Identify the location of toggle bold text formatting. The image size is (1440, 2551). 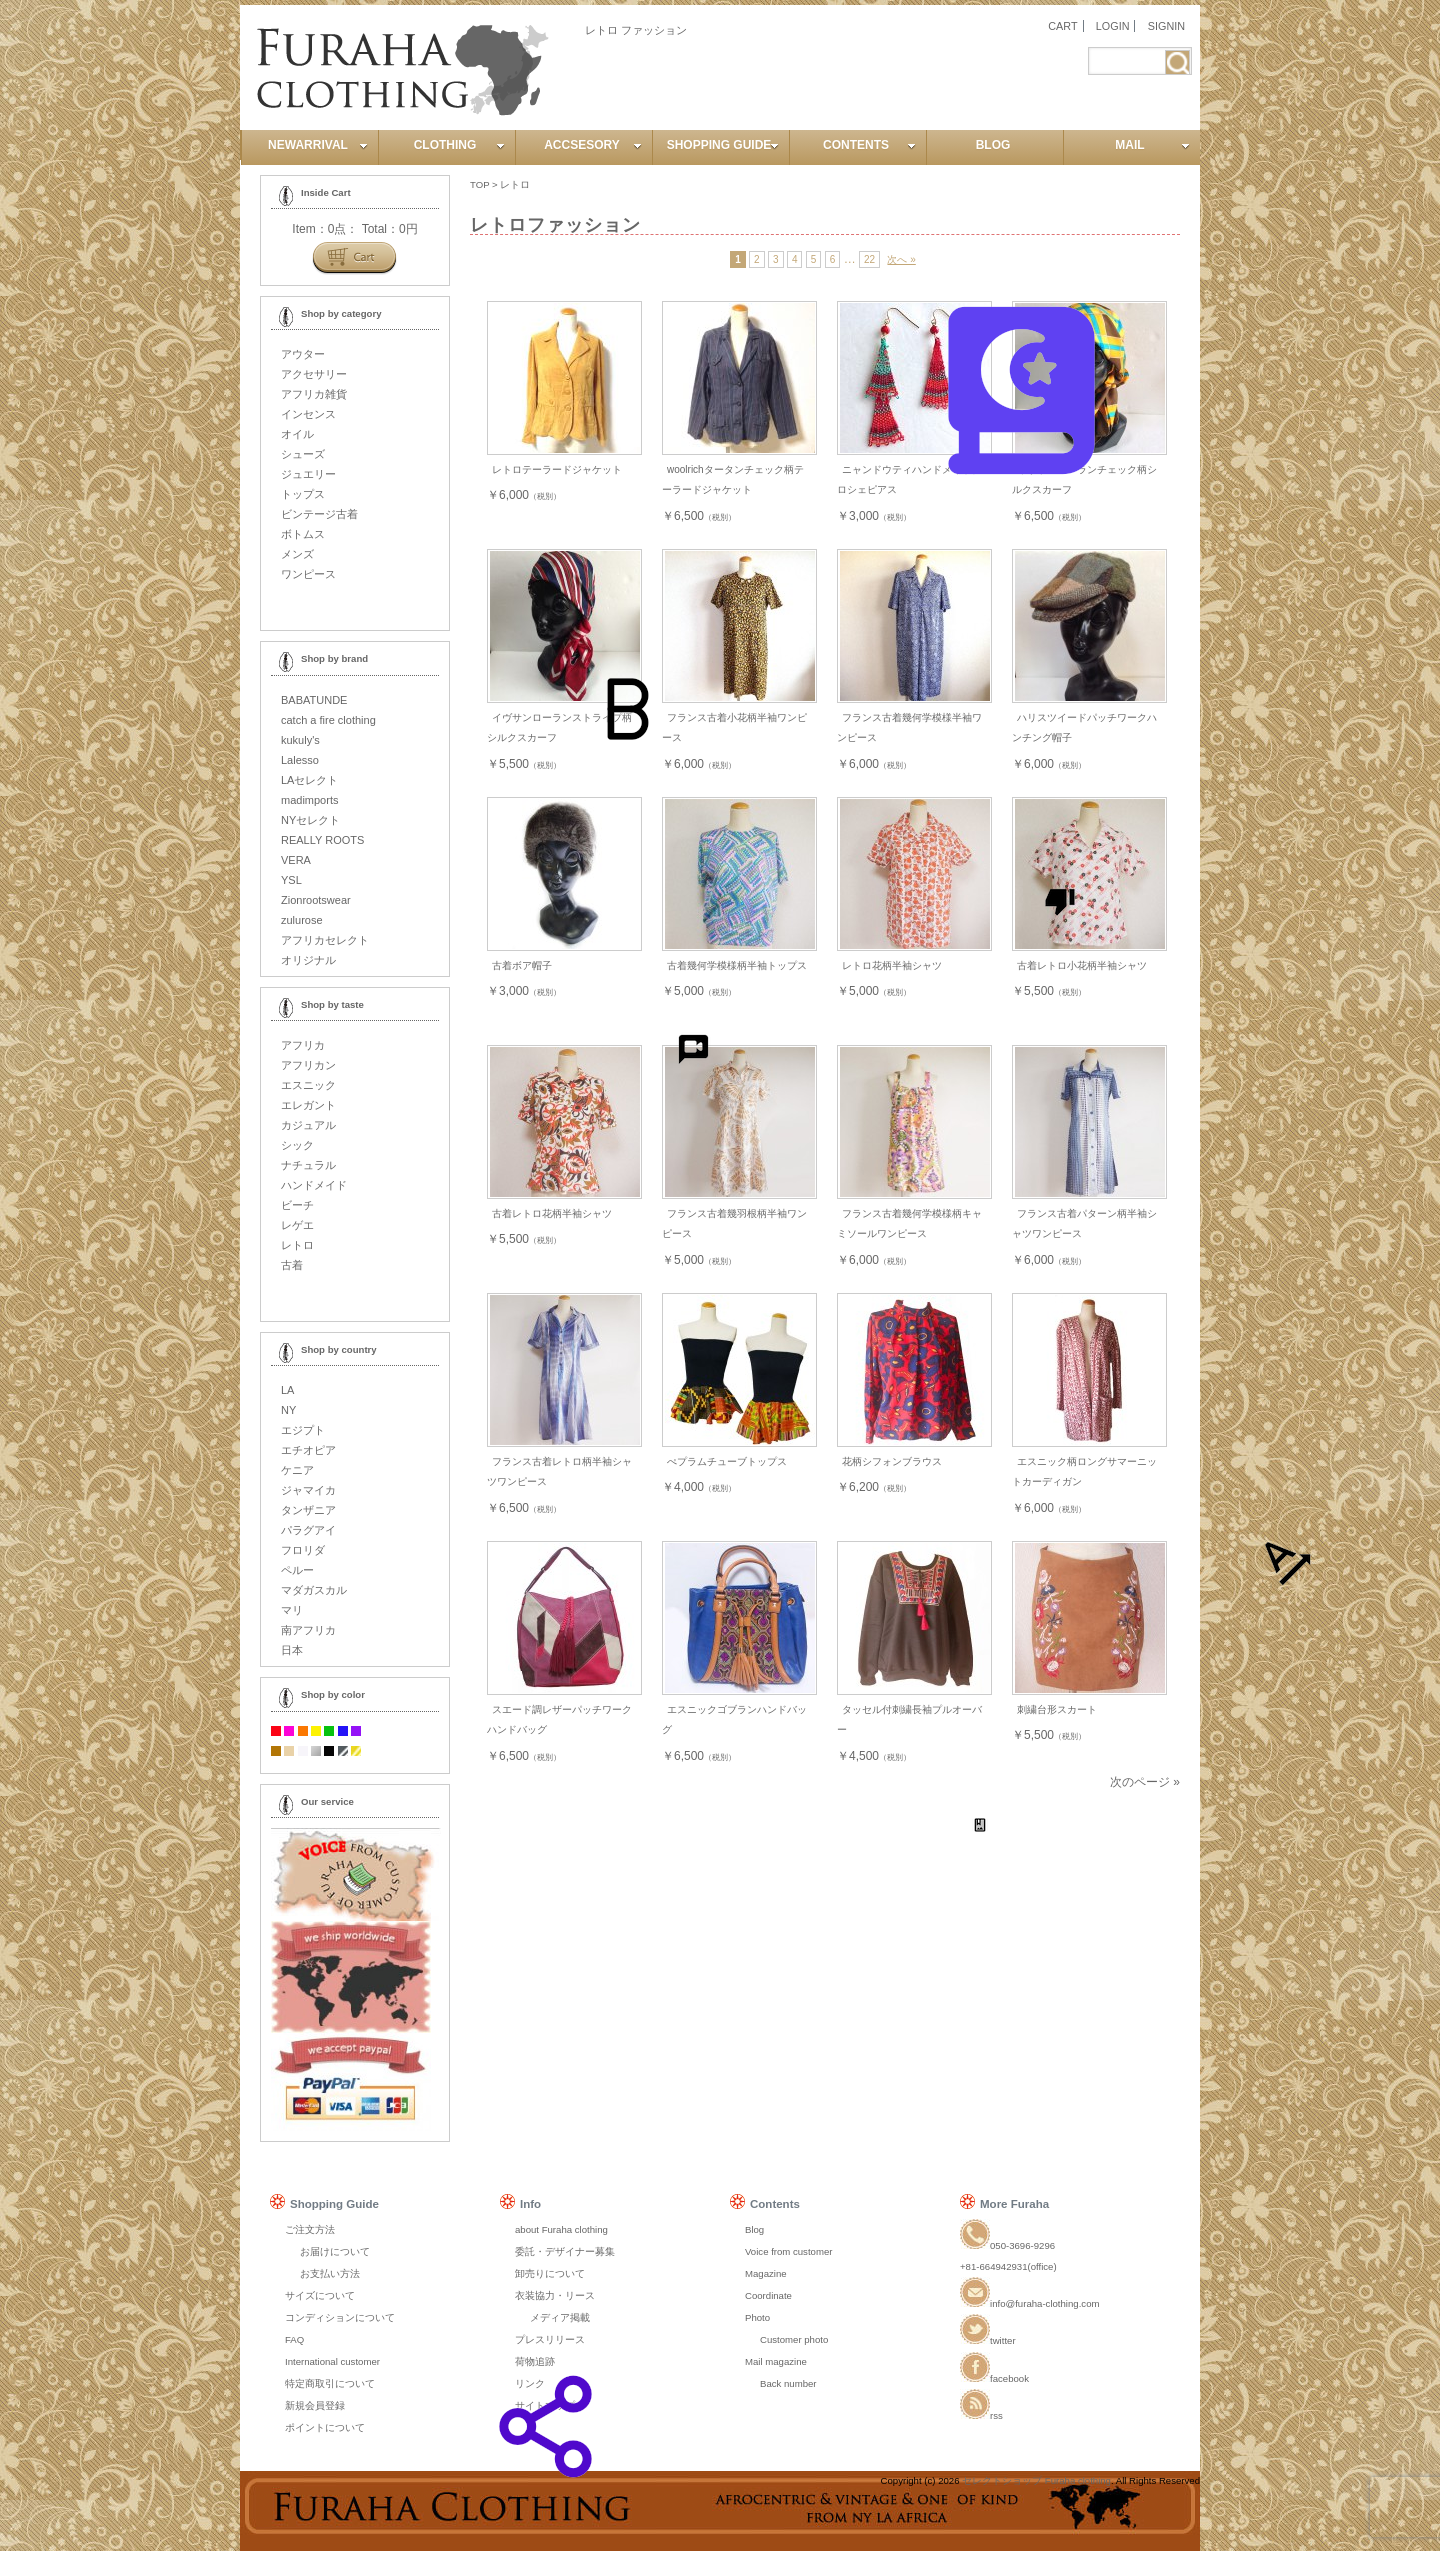
(628, 709).